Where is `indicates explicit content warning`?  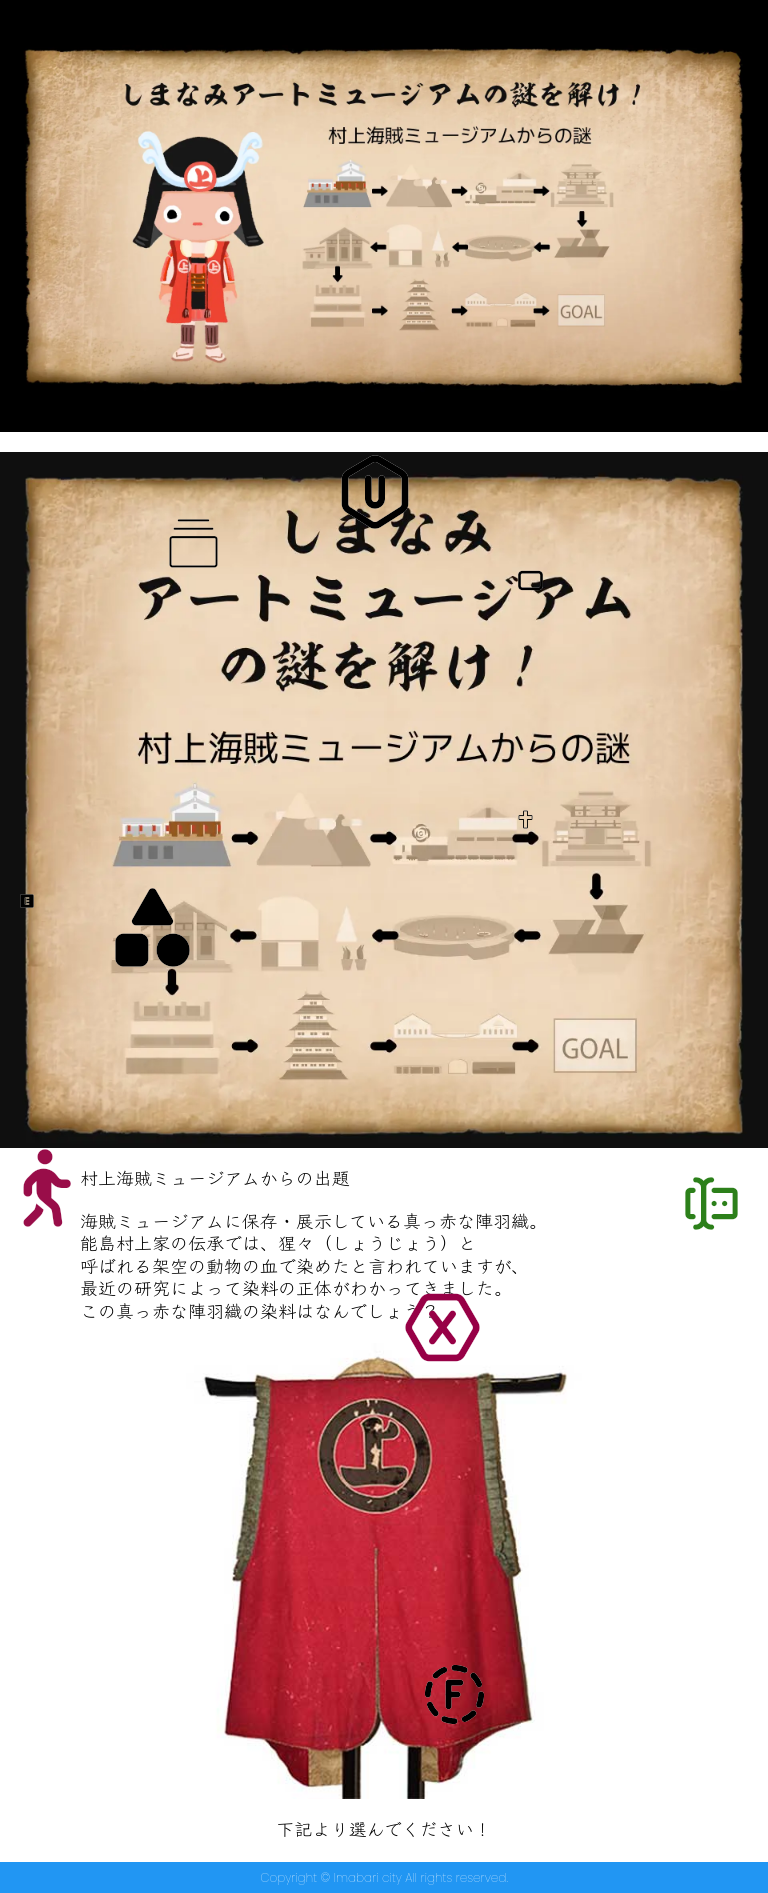
indicates explicit content warning is located at coordinates (27, 901).